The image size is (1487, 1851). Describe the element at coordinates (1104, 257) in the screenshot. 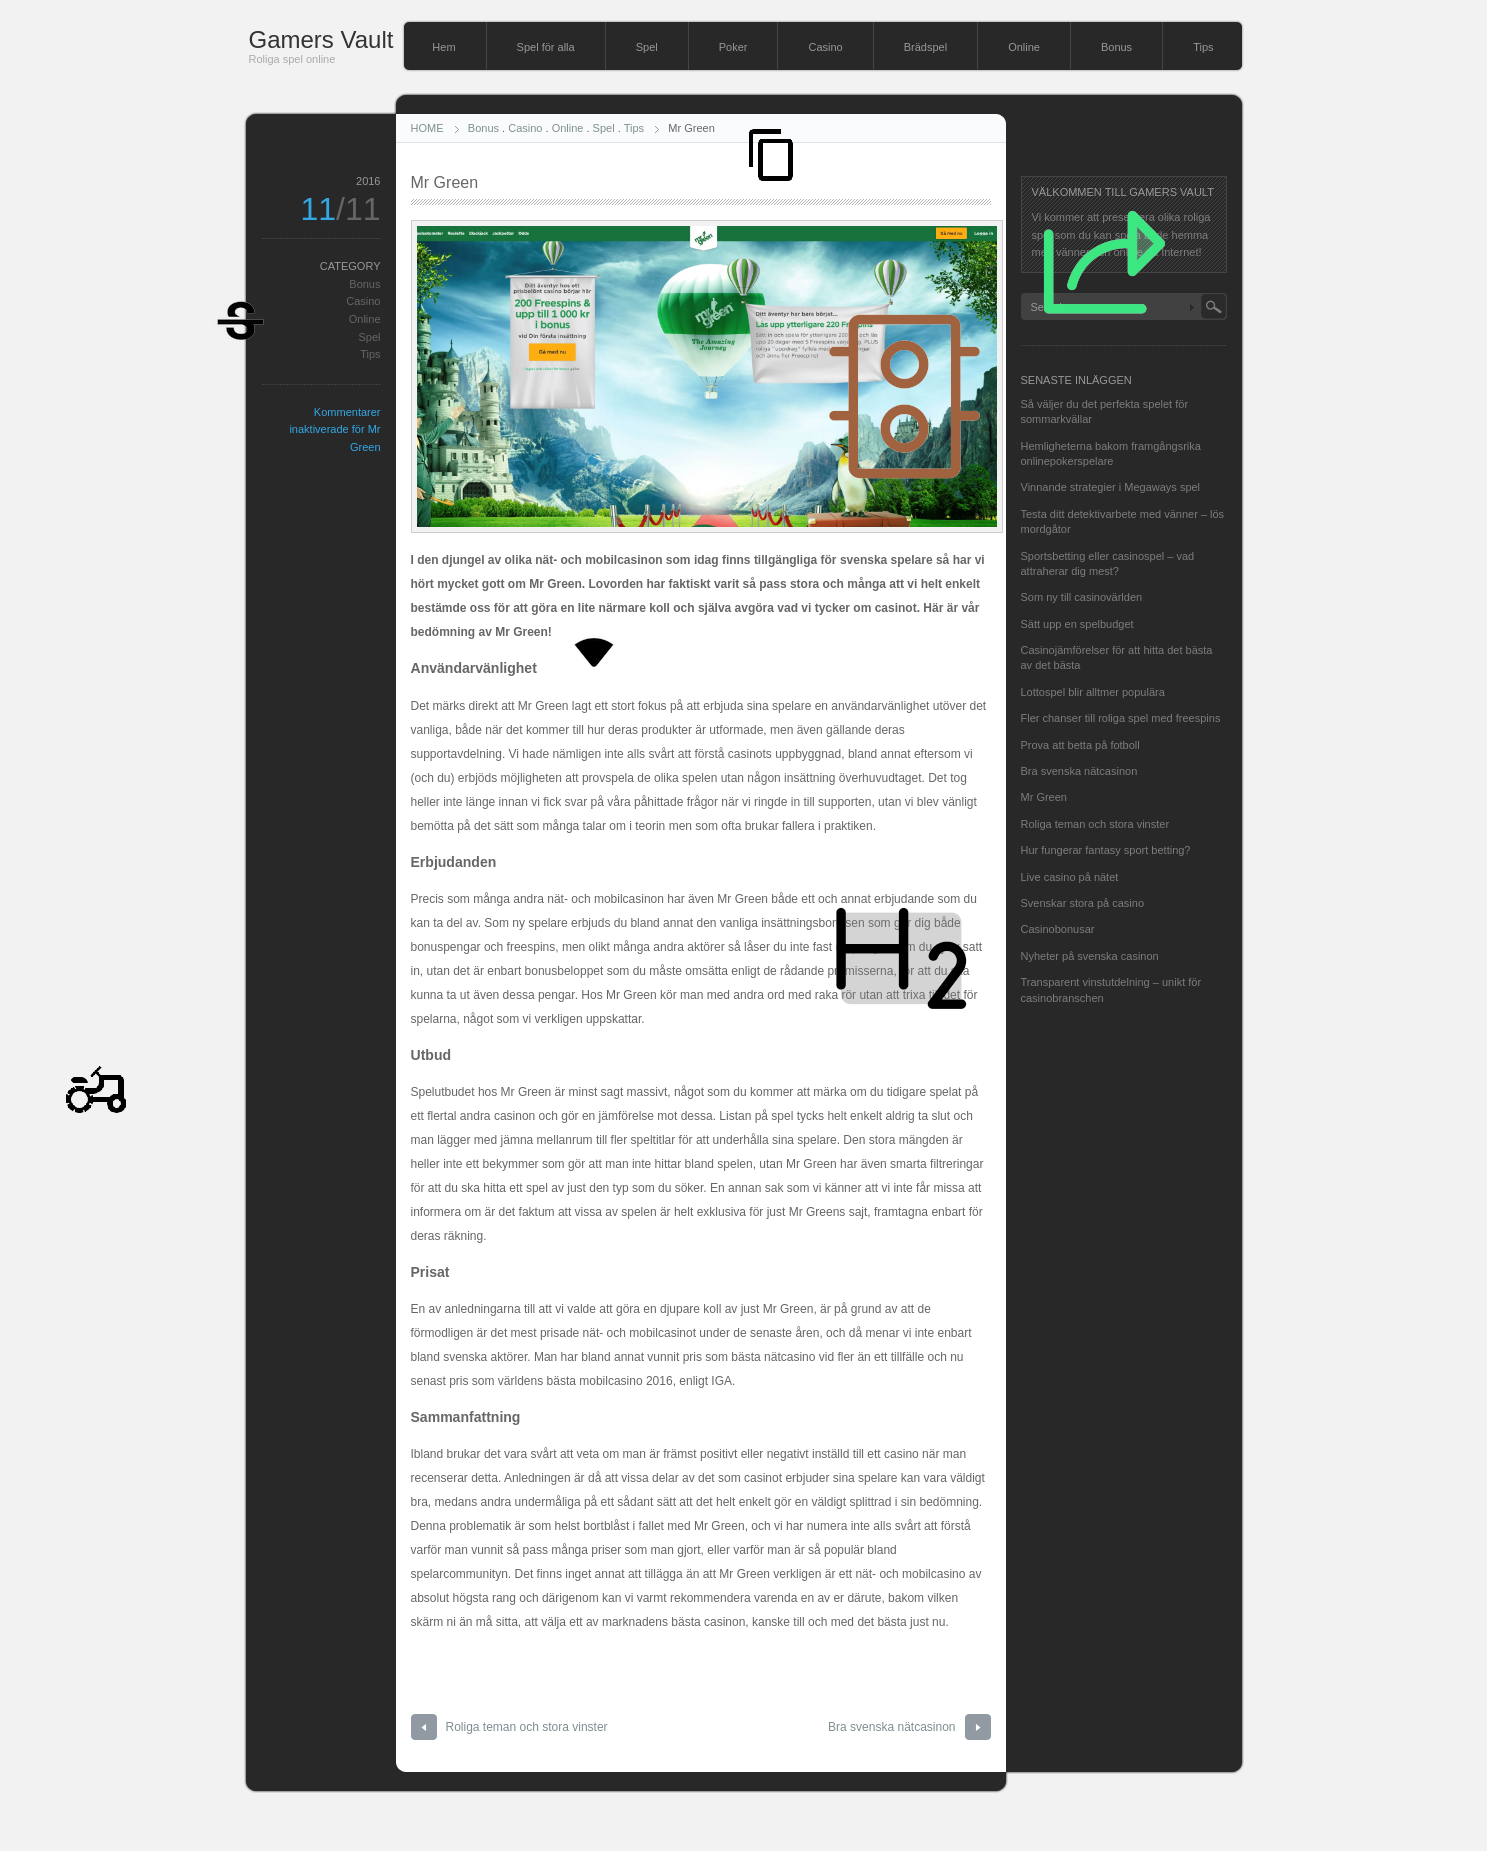

I see `share this content with others` at that location.